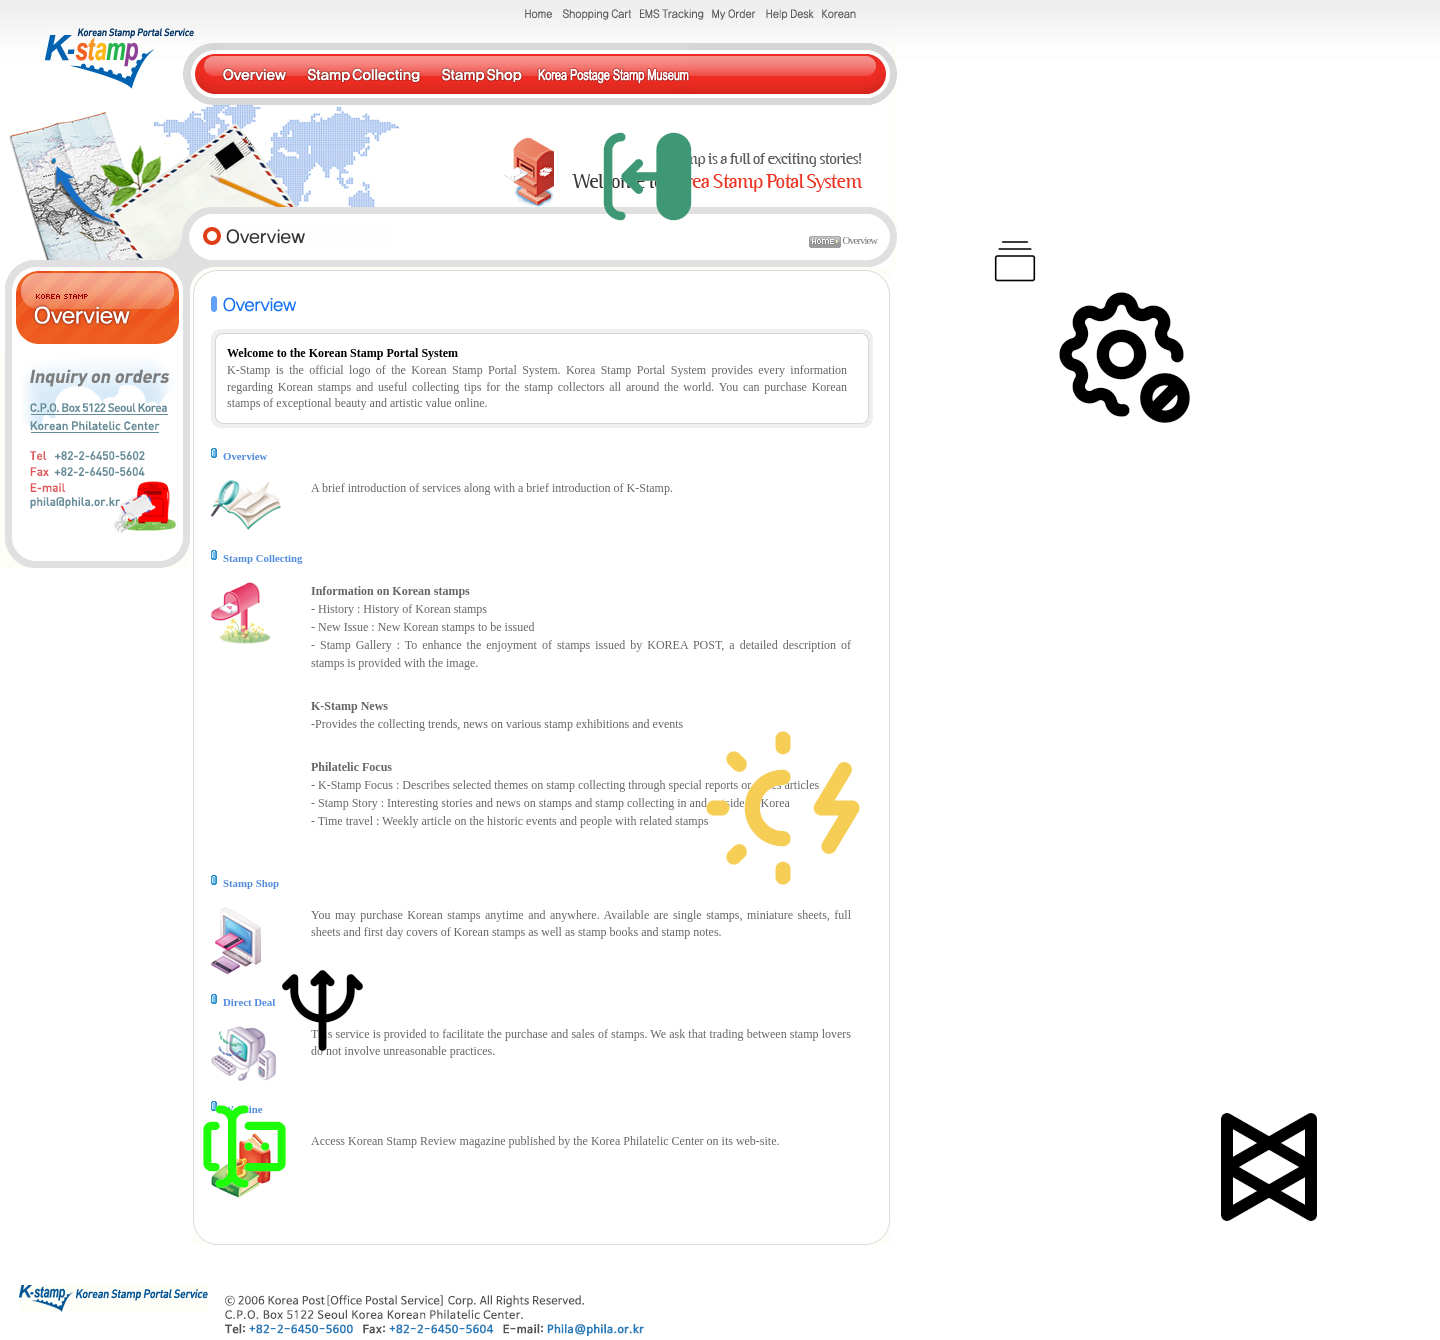 The height and width of the screenshot is (1340, 1440). I want to click on move element to the left, so click(647, 176).